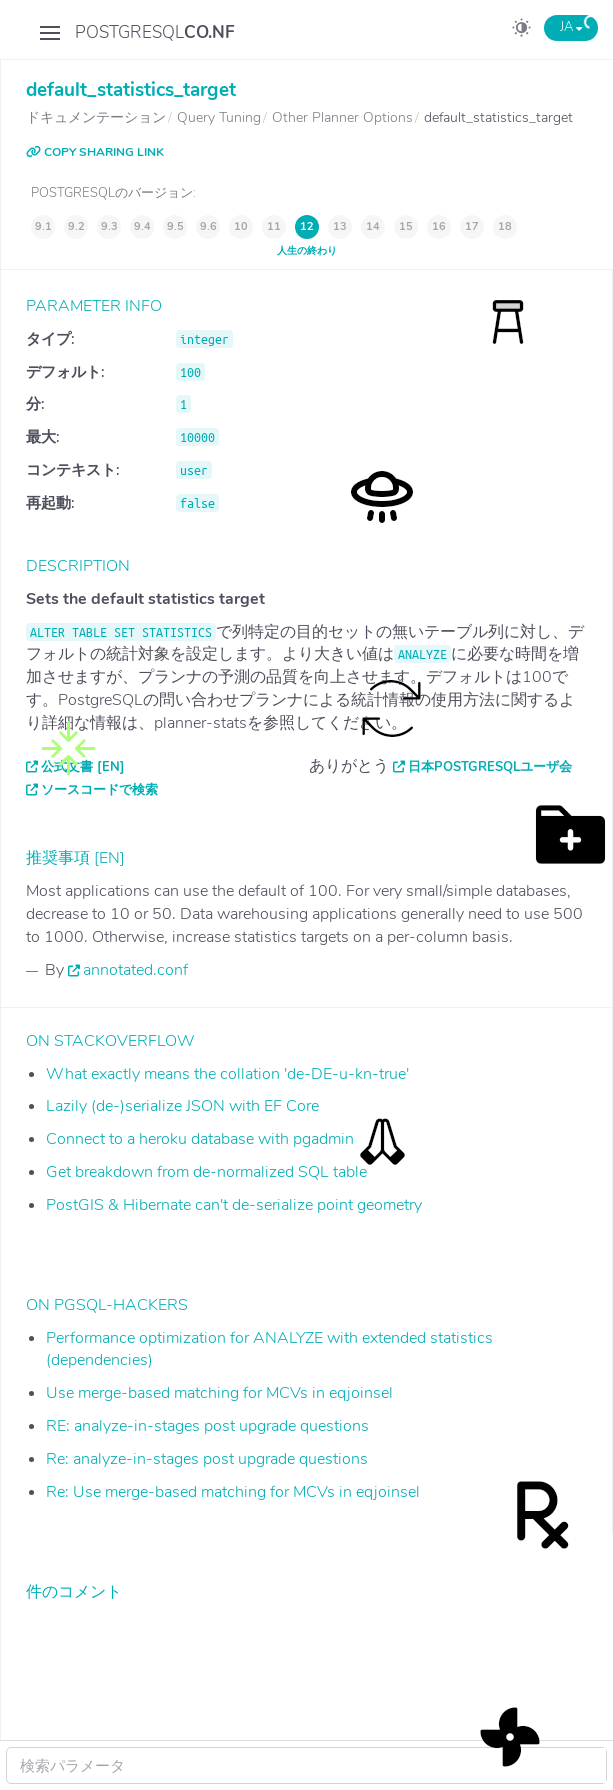 This screenshot has width=613, height=1790. I want to click on refresh or reload content, so click(391, 708).